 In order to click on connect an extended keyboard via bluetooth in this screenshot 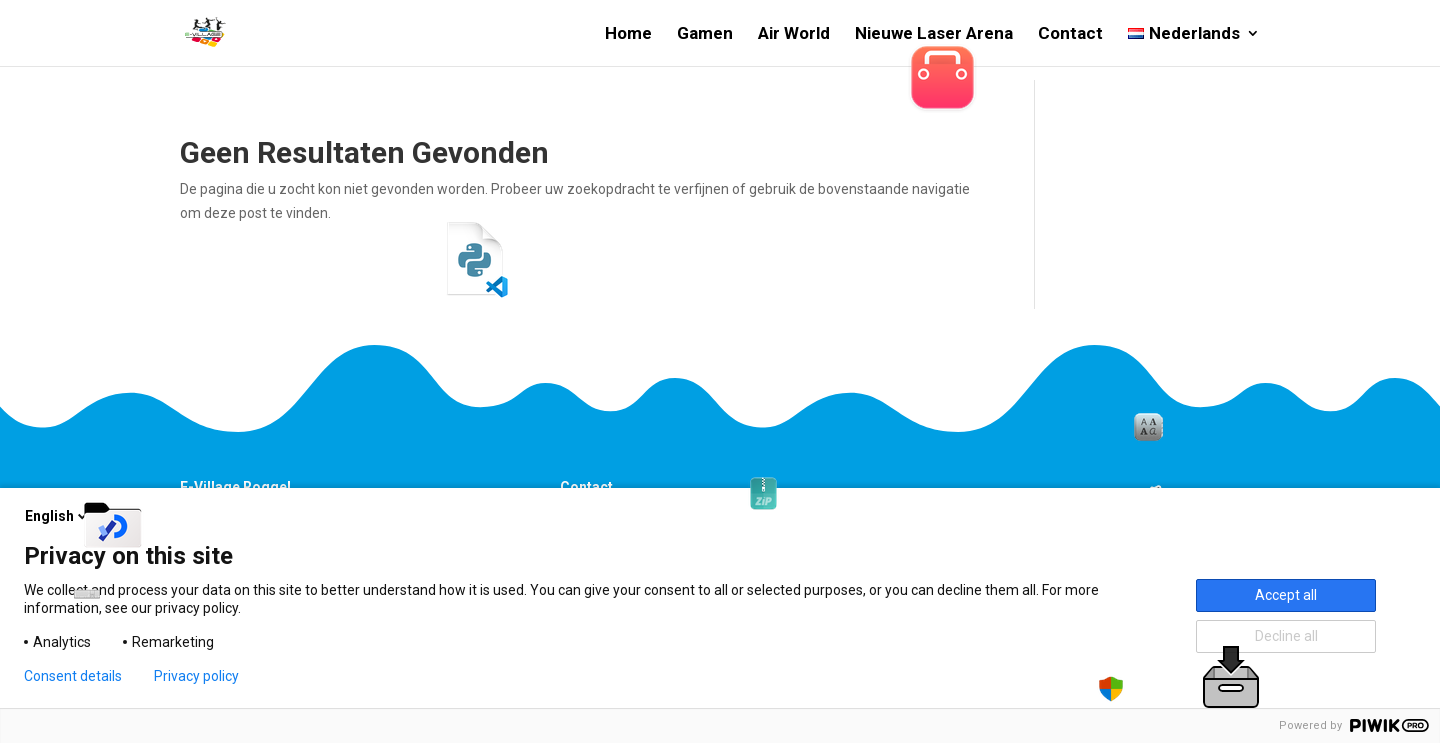, I will do `click(87, 594)`.